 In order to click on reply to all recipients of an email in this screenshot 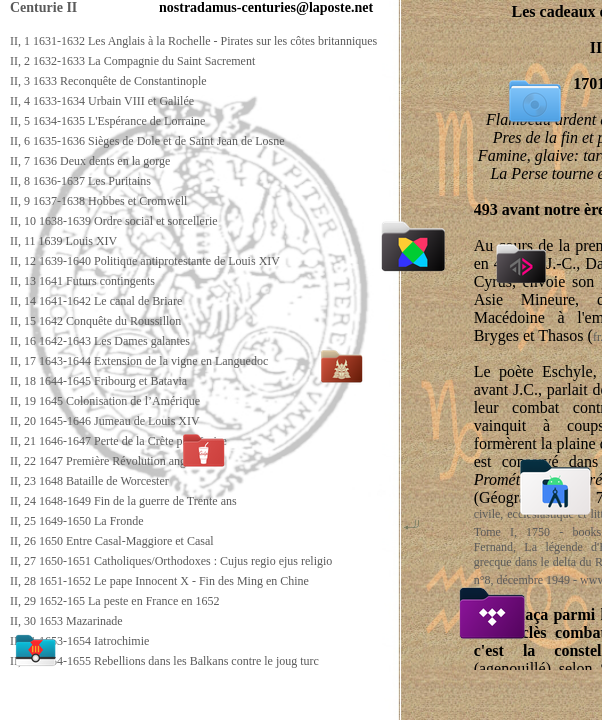, I will do `click(411, 524)`.